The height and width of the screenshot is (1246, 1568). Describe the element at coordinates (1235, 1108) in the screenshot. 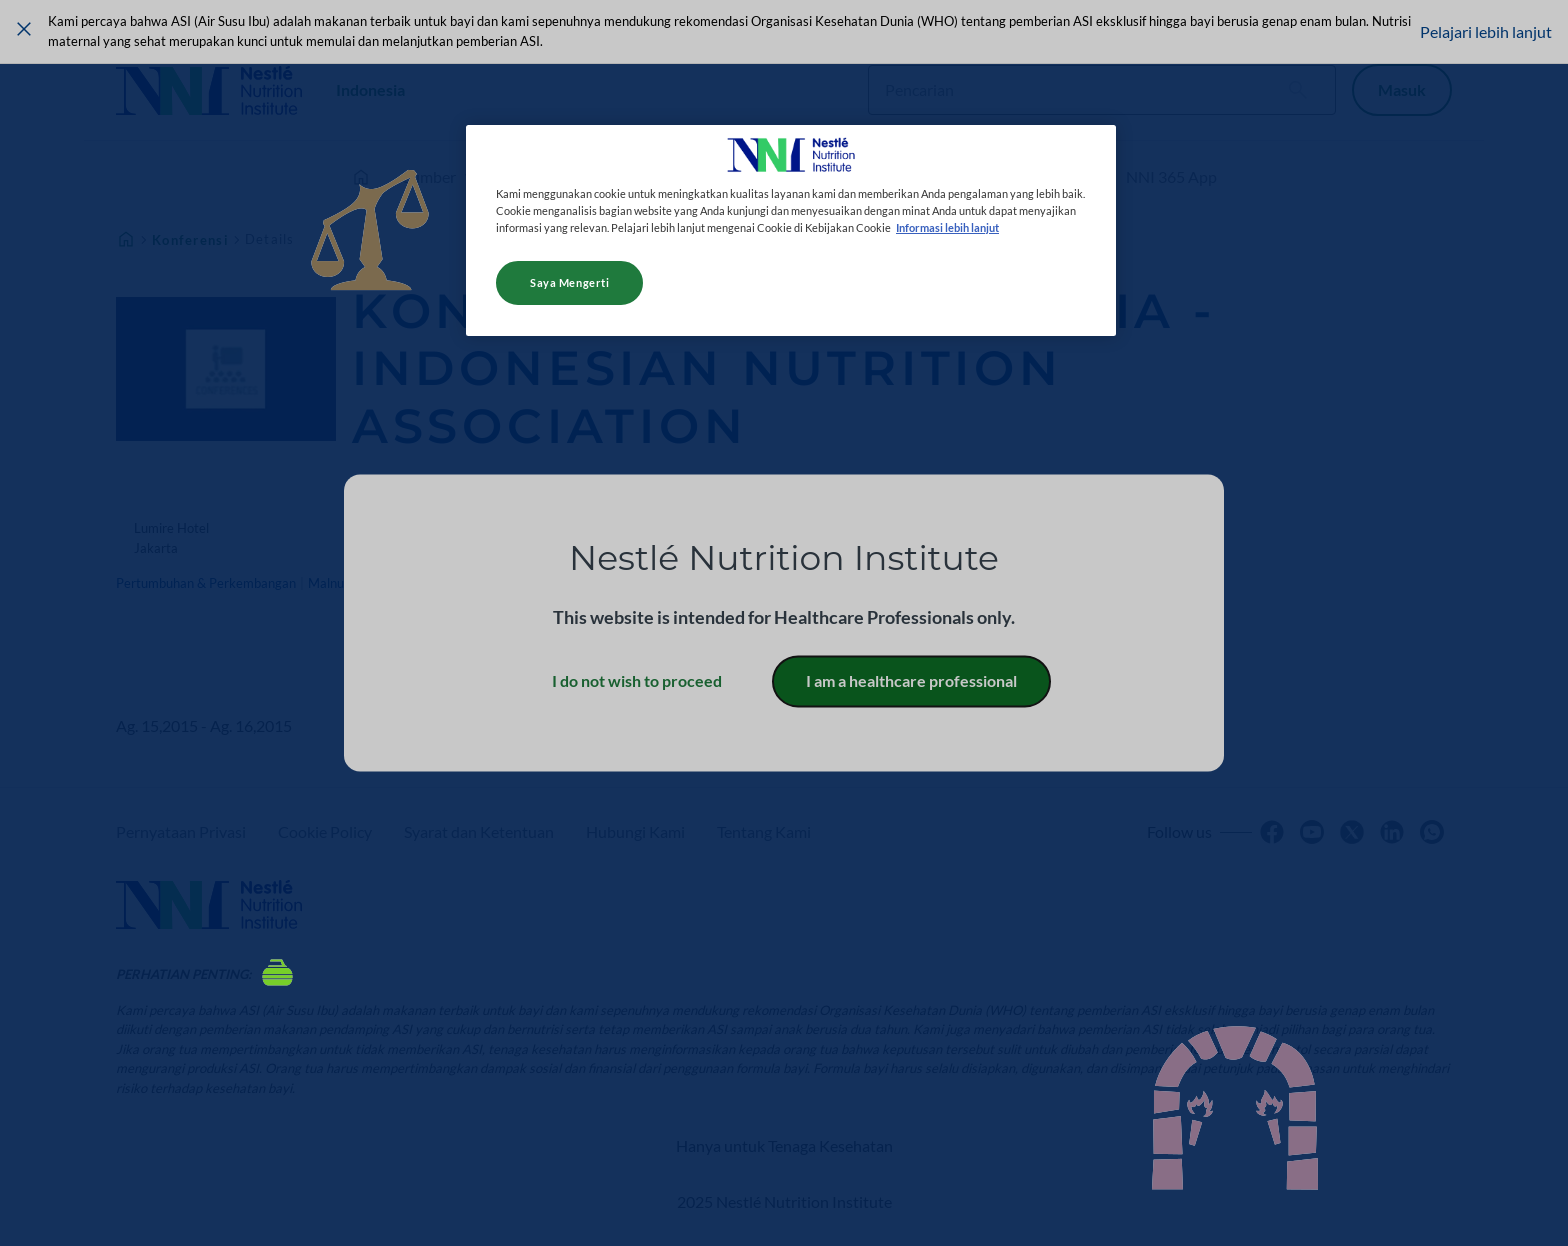

I see `enter a dungeon or underground level` at that location.